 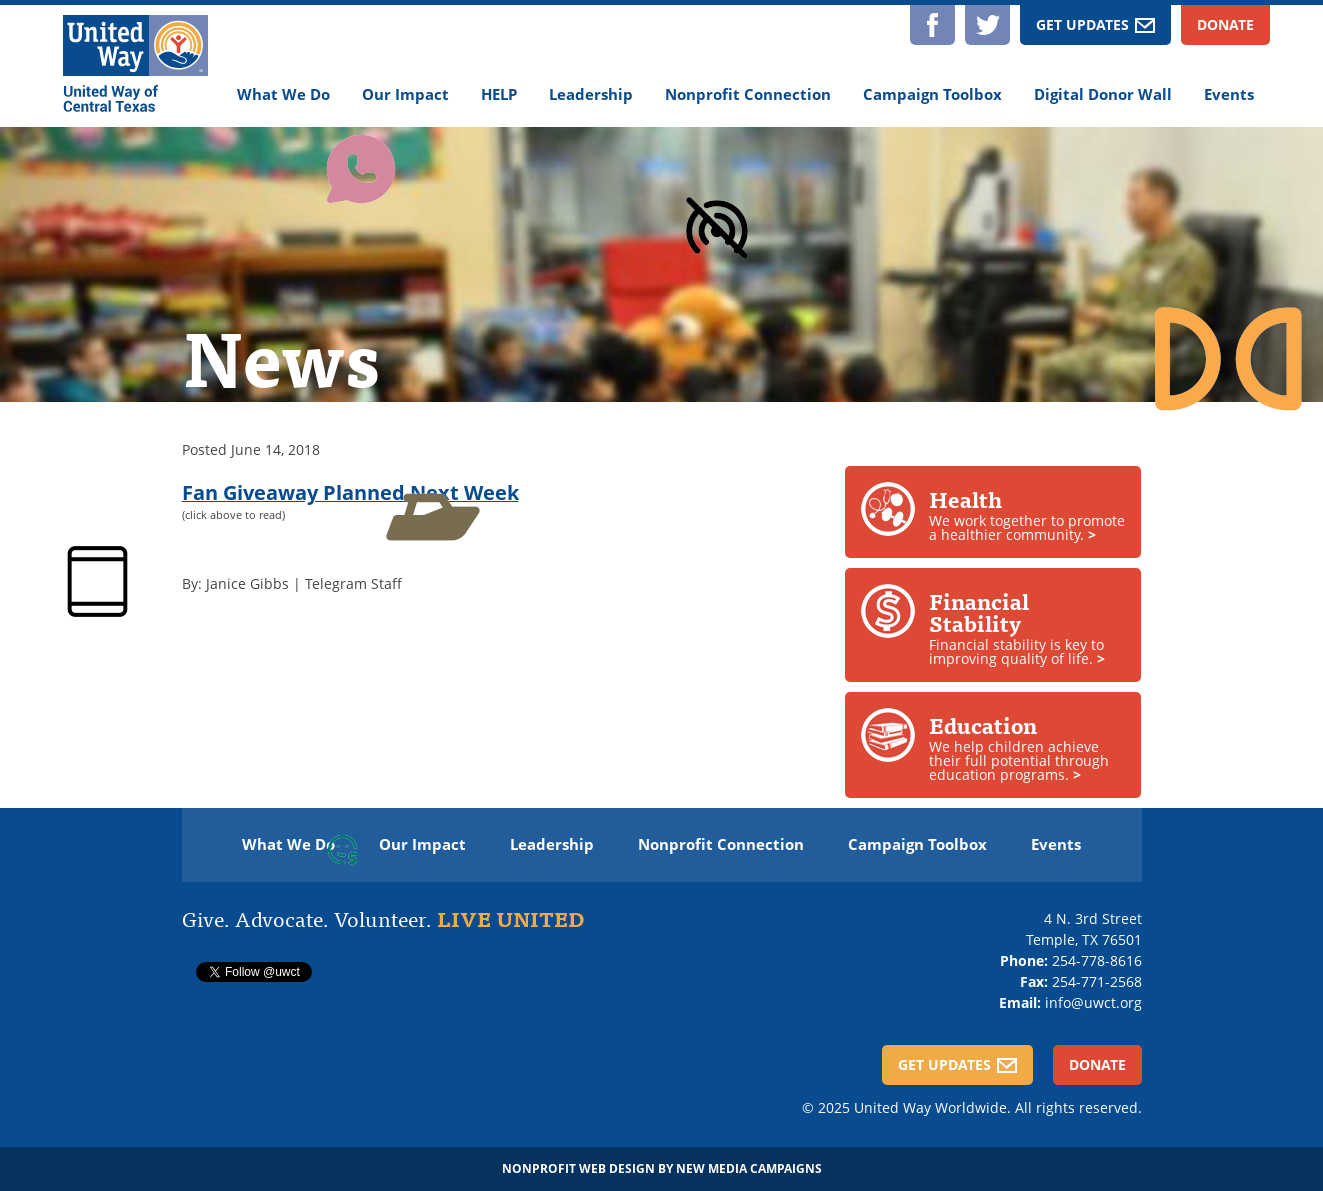 What do you see at coordinates (342, 849) in the screenshot?
I see `view account balance or earnings` at bounding box center [342, 849].